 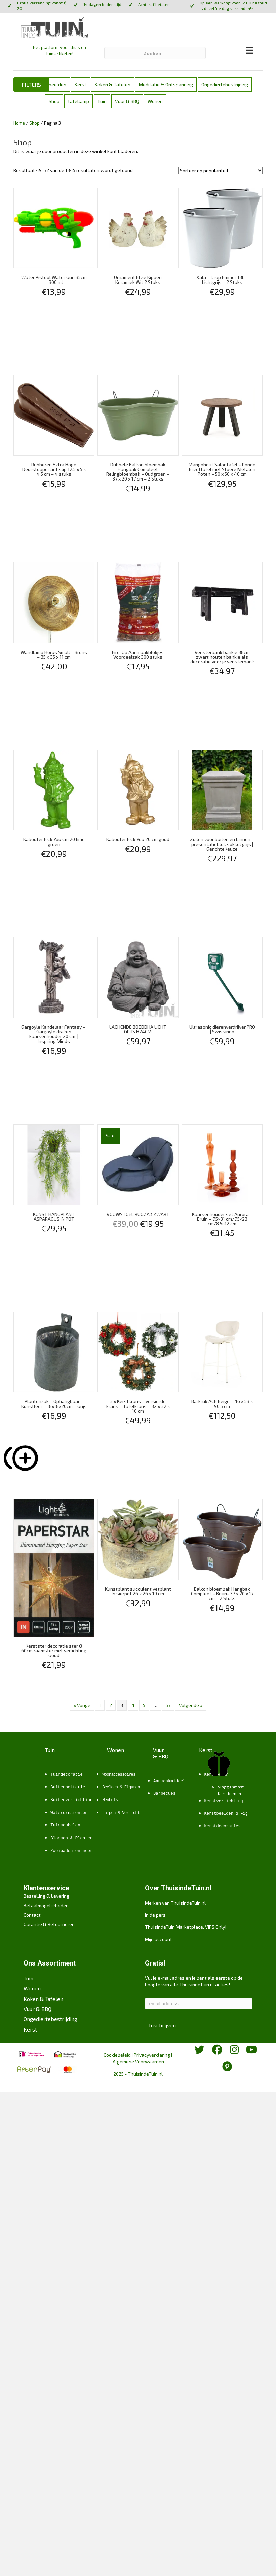 What do you see at coordinates (21, 1458) in the screenshot?
I see `duplicate or copy a control point` at bounding box center [21, 1458].